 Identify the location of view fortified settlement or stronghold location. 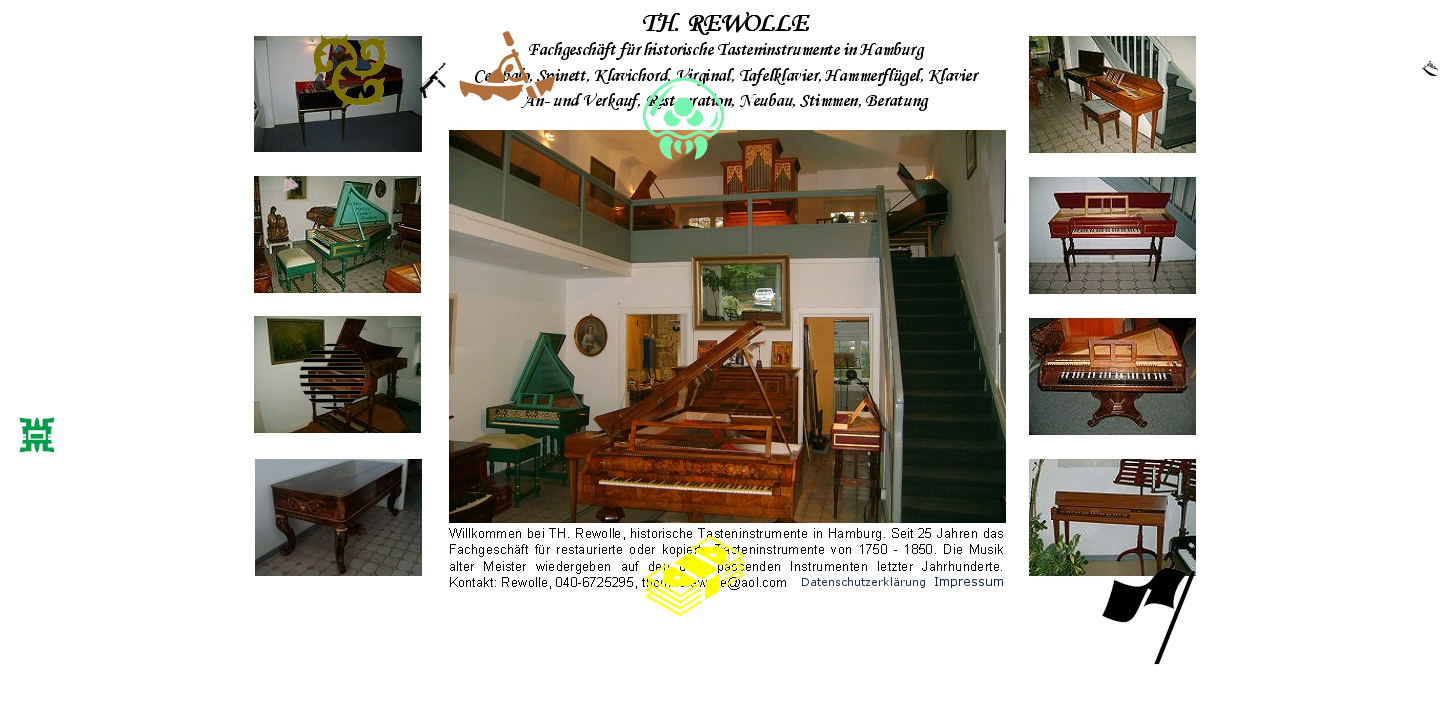
(1430, 68).